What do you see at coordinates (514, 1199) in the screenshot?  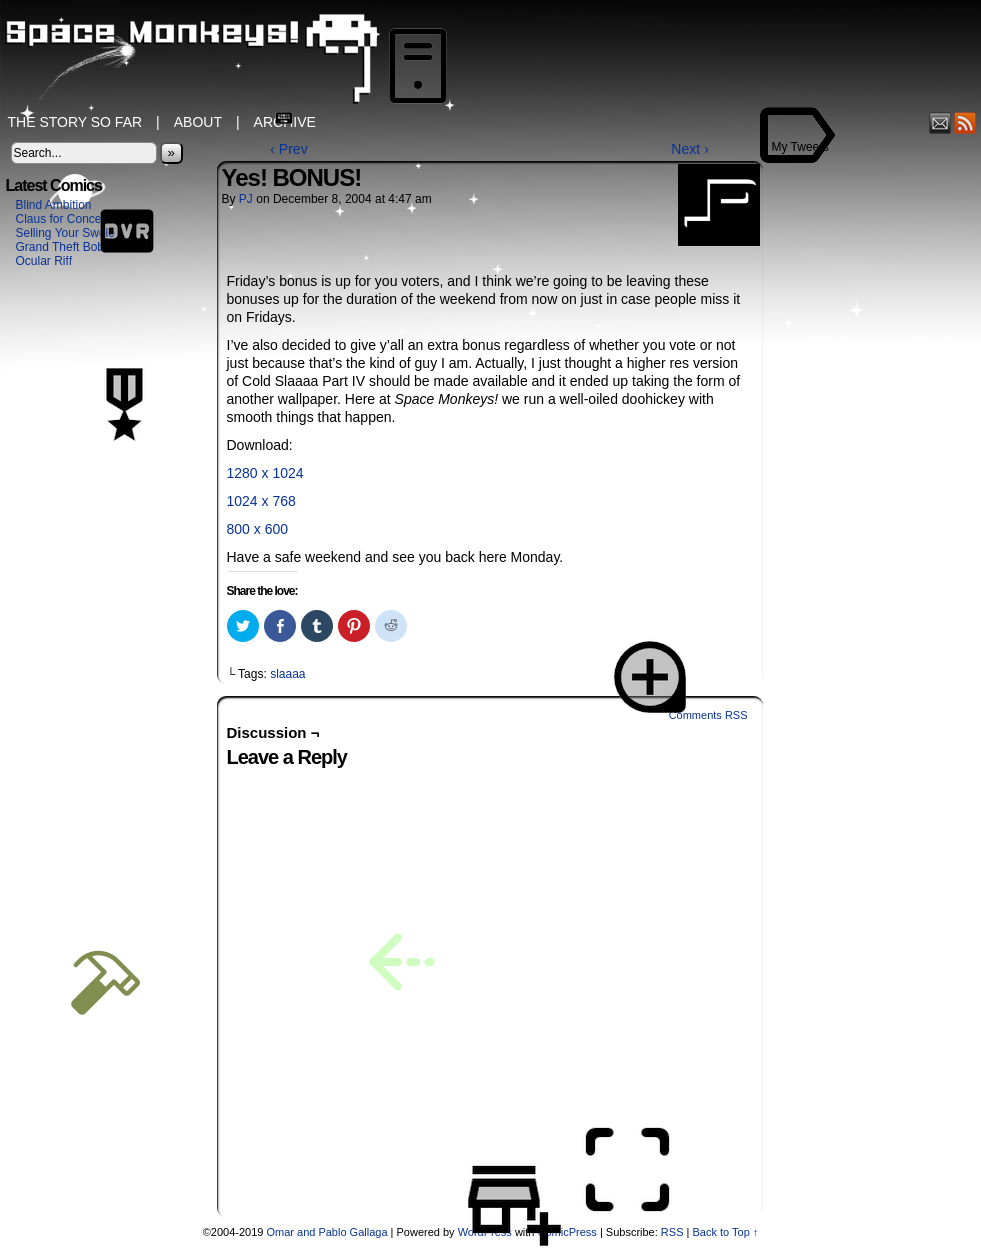 I see `add a new business location` at bounding box center [514, 1199].